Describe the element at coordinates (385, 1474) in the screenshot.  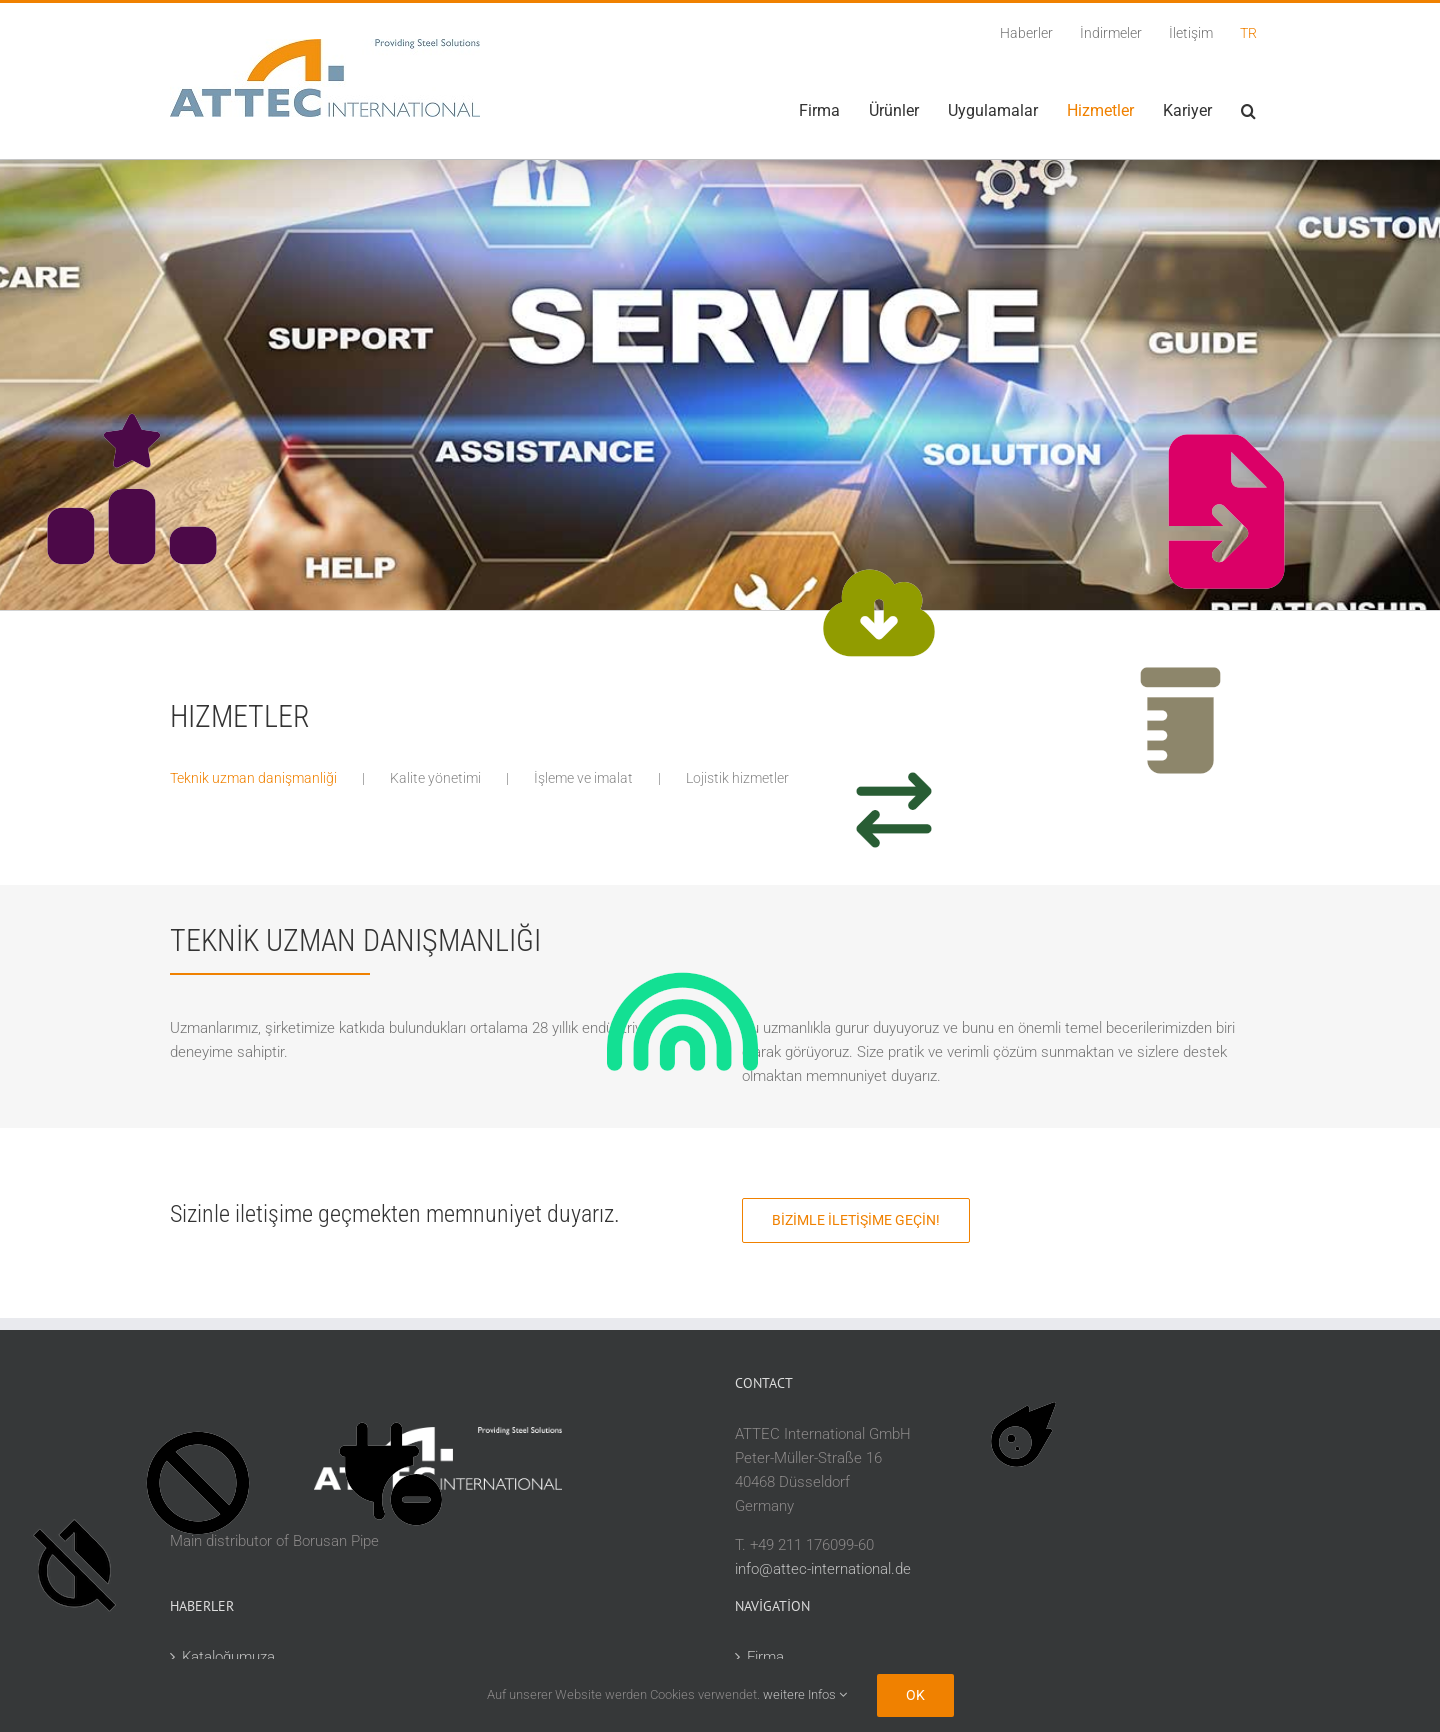
I see `disconnect or remove a power connection` at that location.